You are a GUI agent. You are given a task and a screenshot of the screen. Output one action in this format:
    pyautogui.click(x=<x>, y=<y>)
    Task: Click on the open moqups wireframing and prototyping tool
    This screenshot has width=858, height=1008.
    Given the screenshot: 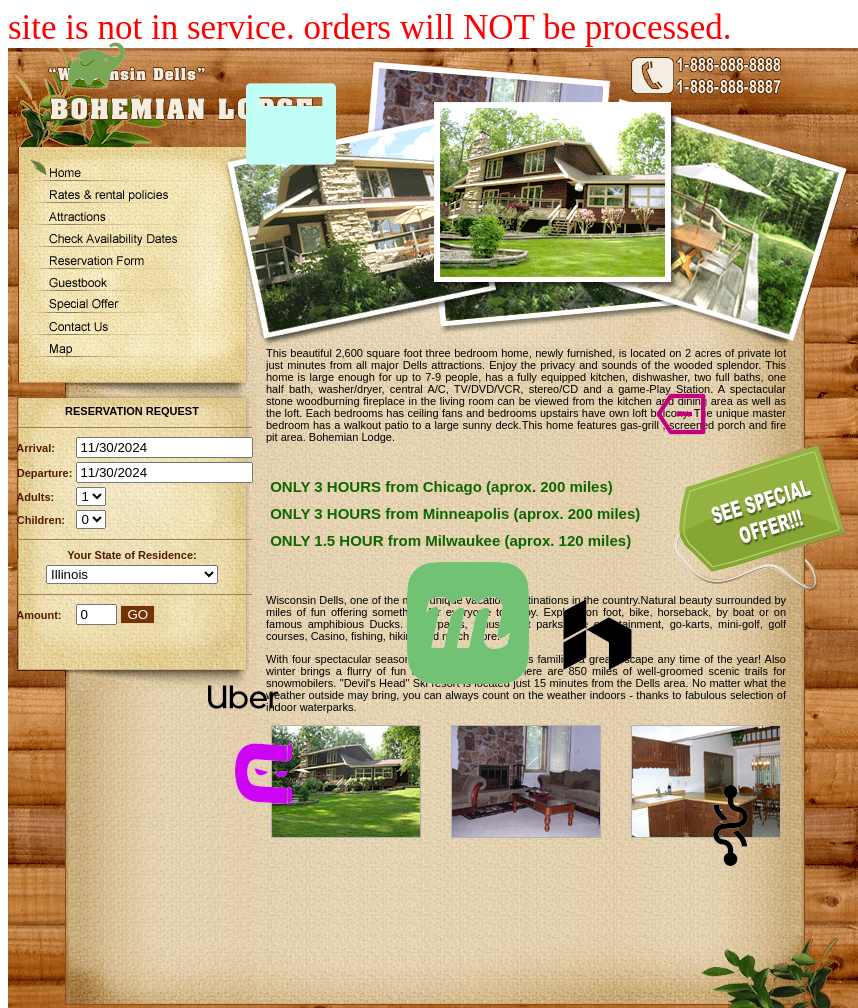 What is the action you would take?
    pyautogui.click(x=468, y=623)
    